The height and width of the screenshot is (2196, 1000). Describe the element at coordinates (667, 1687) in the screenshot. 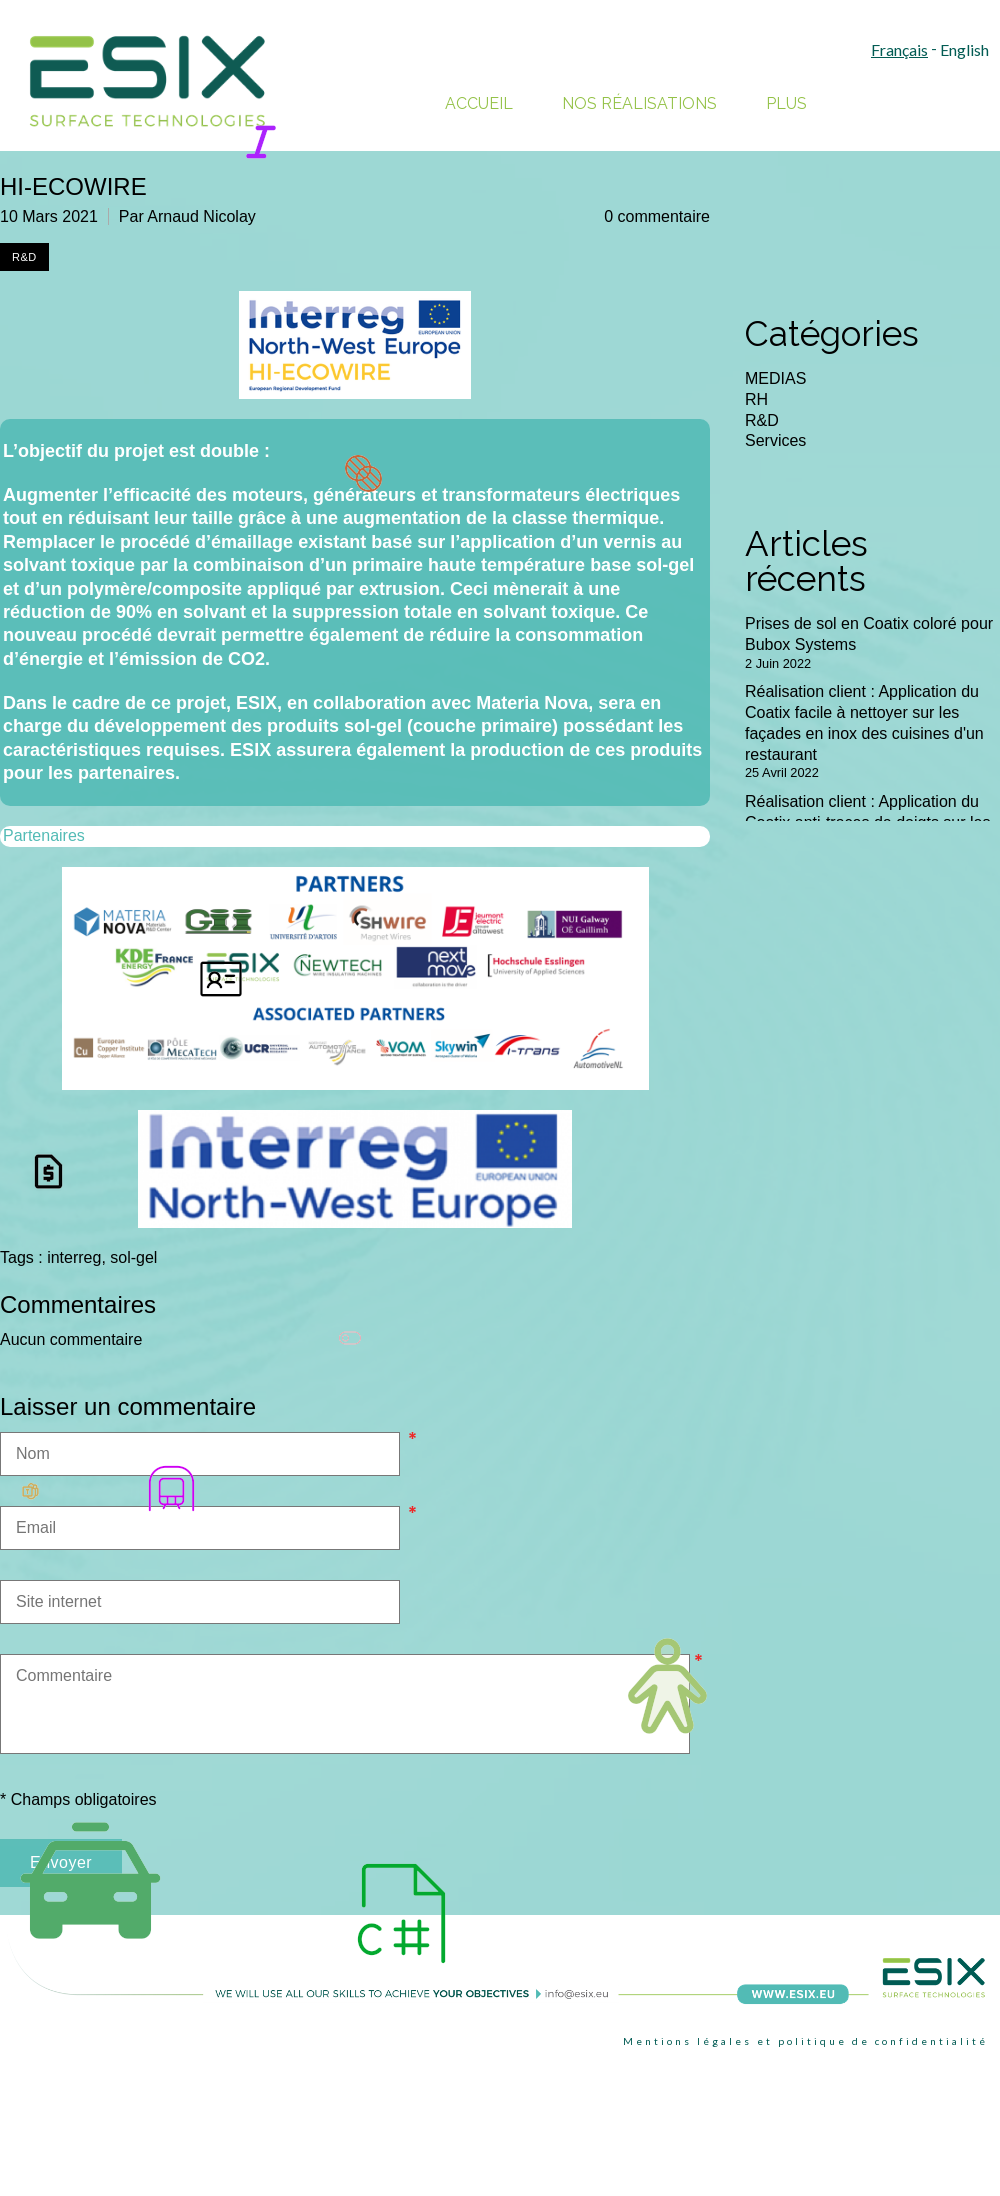

I see `access your profile or account` at that location.